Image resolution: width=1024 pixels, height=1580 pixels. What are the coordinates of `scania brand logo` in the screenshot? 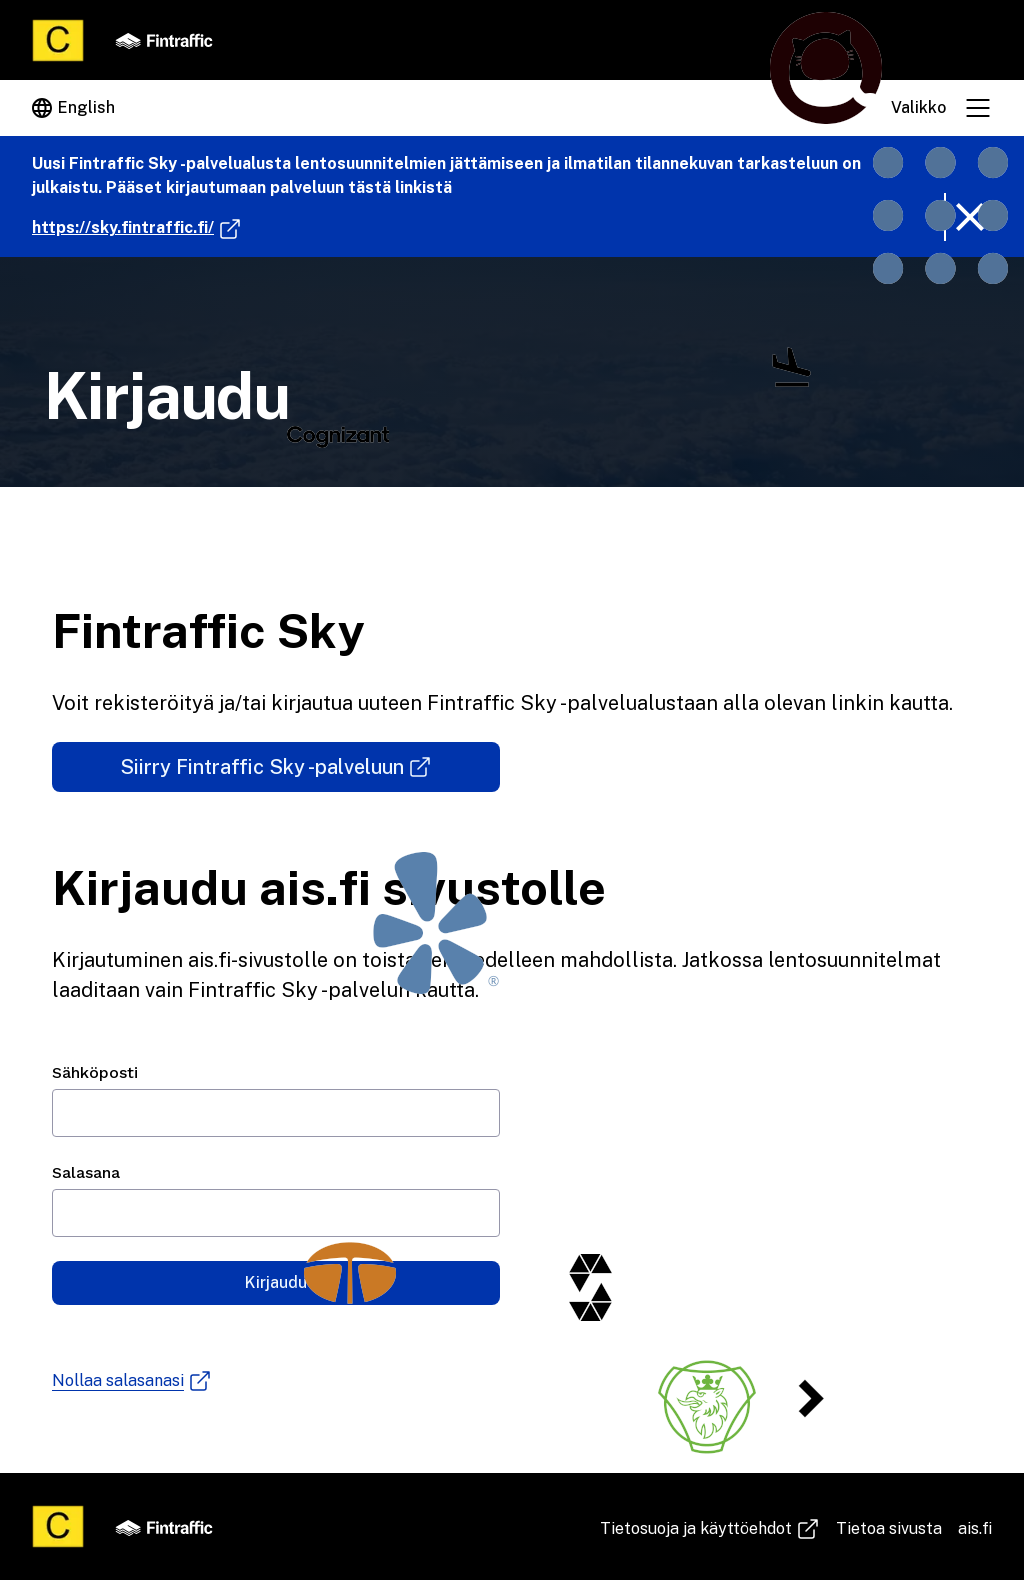 It's located at (707, 1407).